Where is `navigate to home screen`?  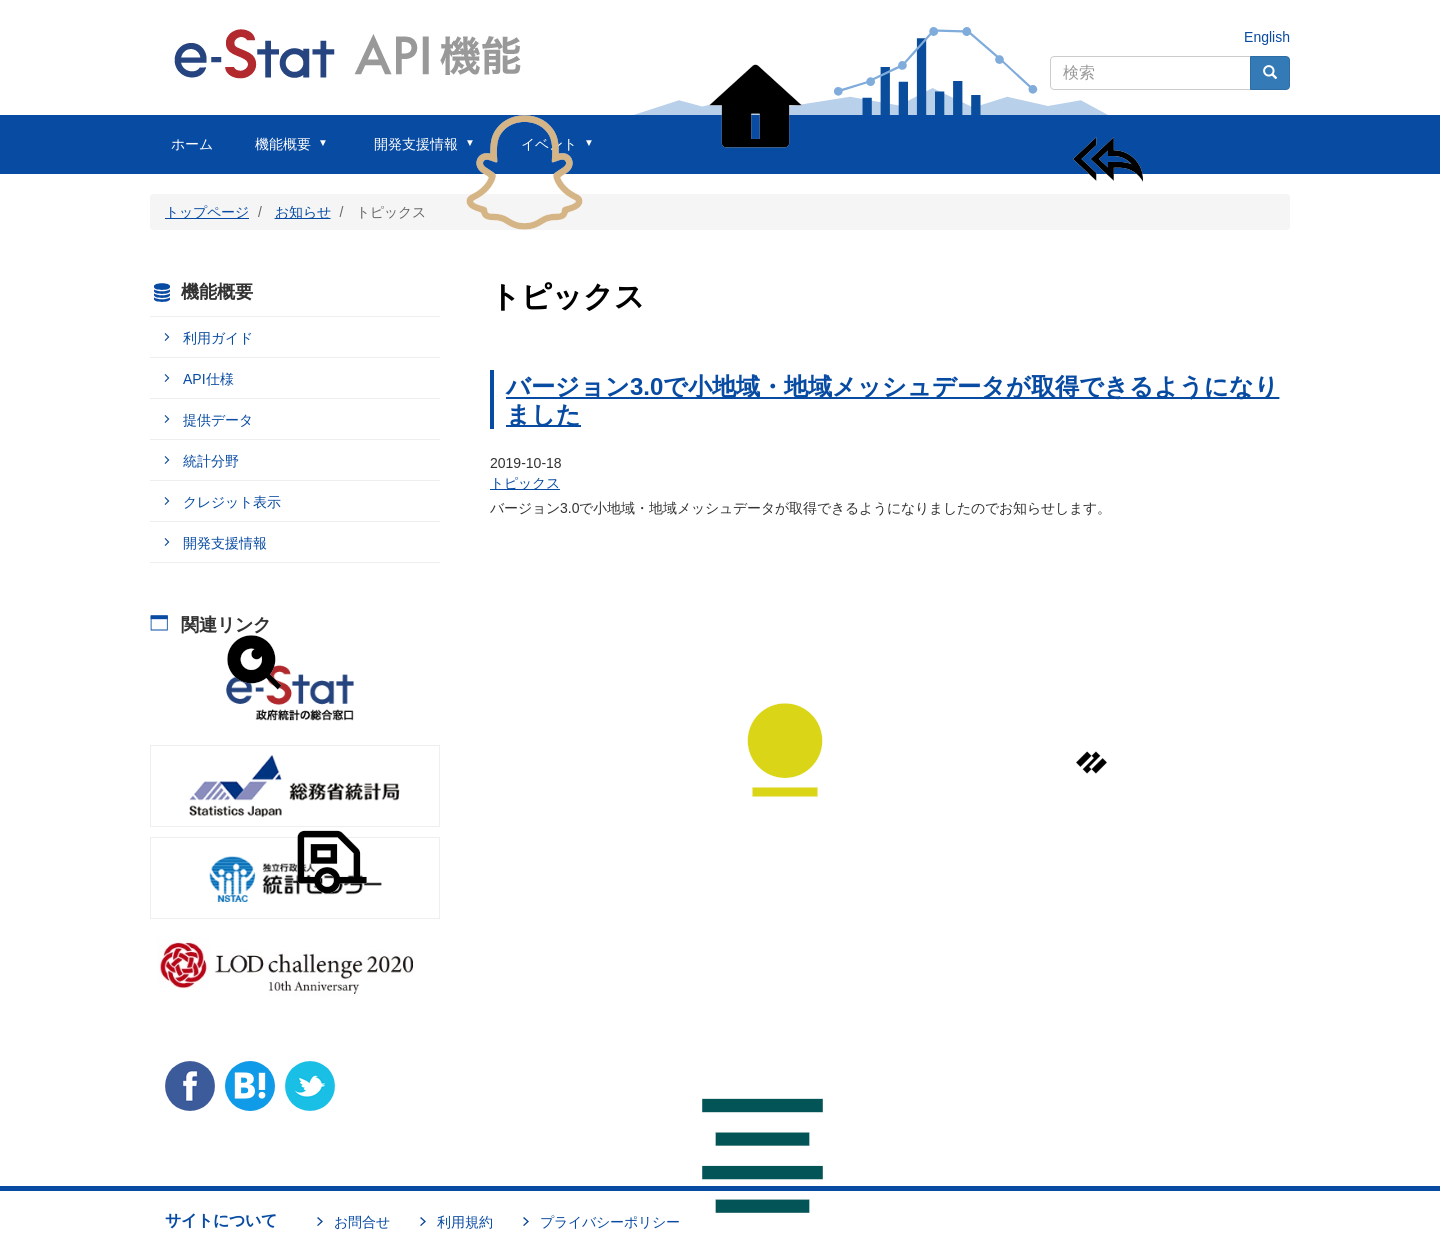
navigate to home screen is located at coordinates (755, 109).